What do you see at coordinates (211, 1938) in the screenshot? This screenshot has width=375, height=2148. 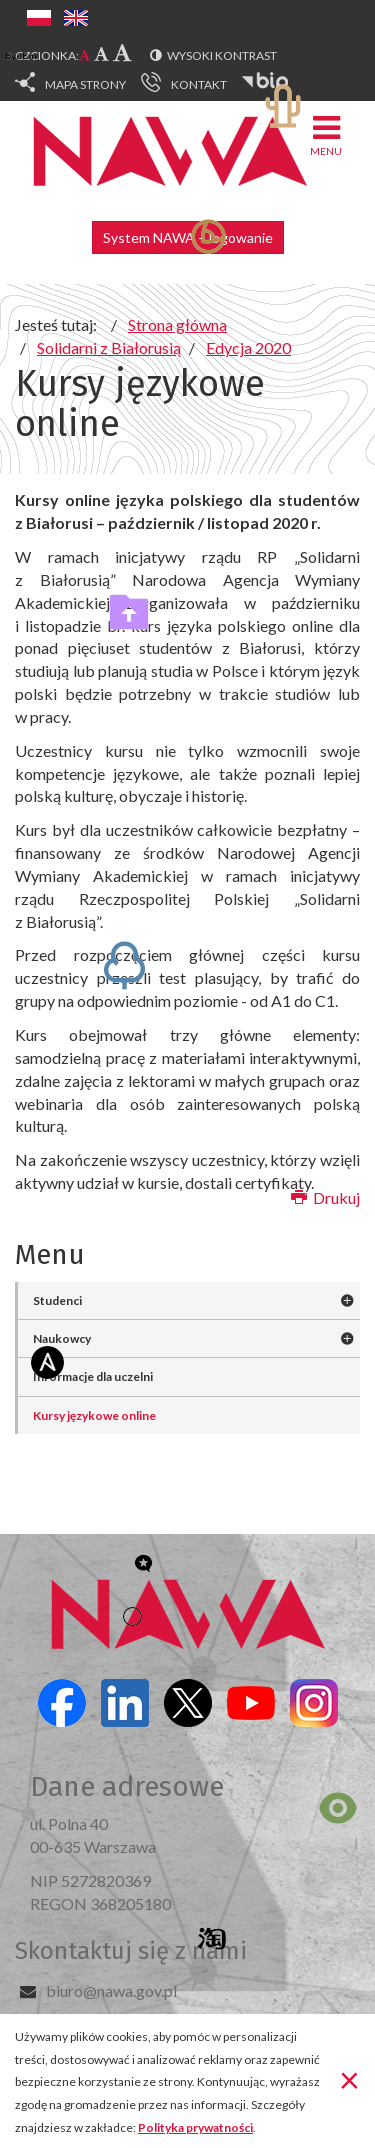 I see `open the Taobao app` at bounding box center [211, 1938].